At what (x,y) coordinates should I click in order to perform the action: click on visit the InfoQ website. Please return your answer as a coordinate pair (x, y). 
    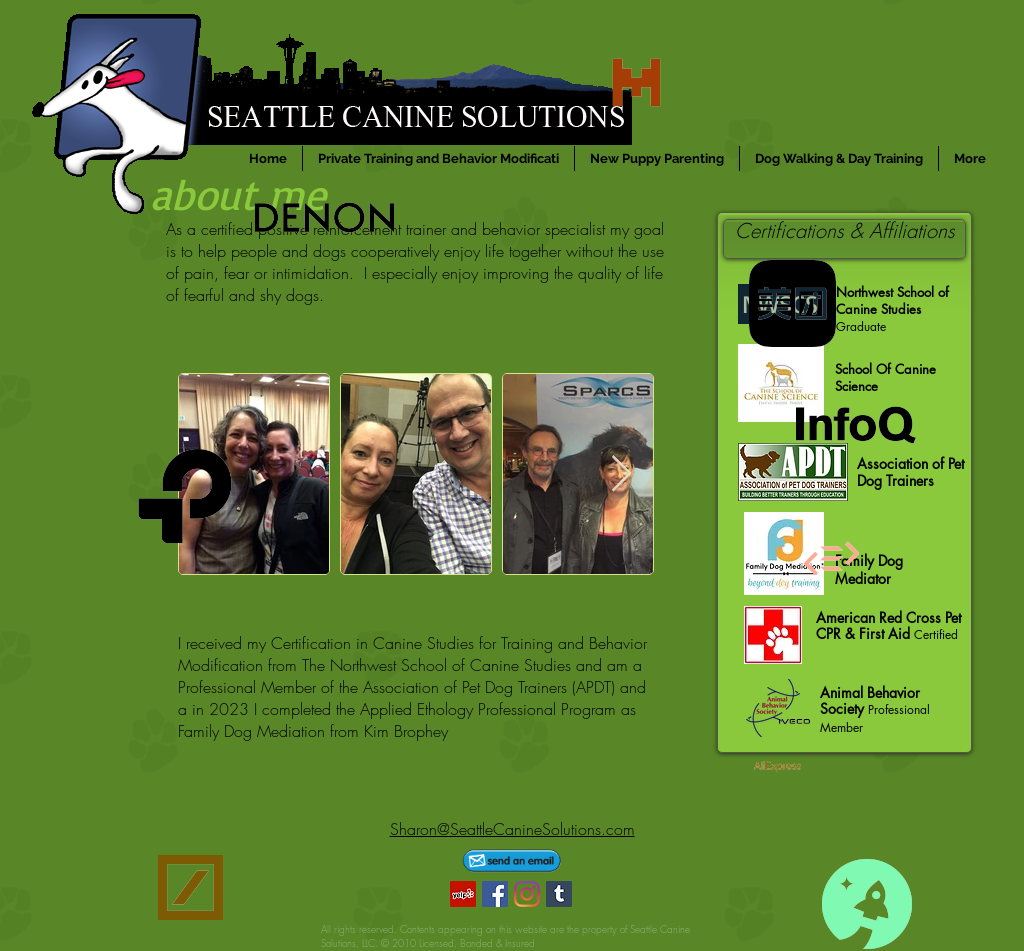
    Looking at the image, I should click on (856, 425).